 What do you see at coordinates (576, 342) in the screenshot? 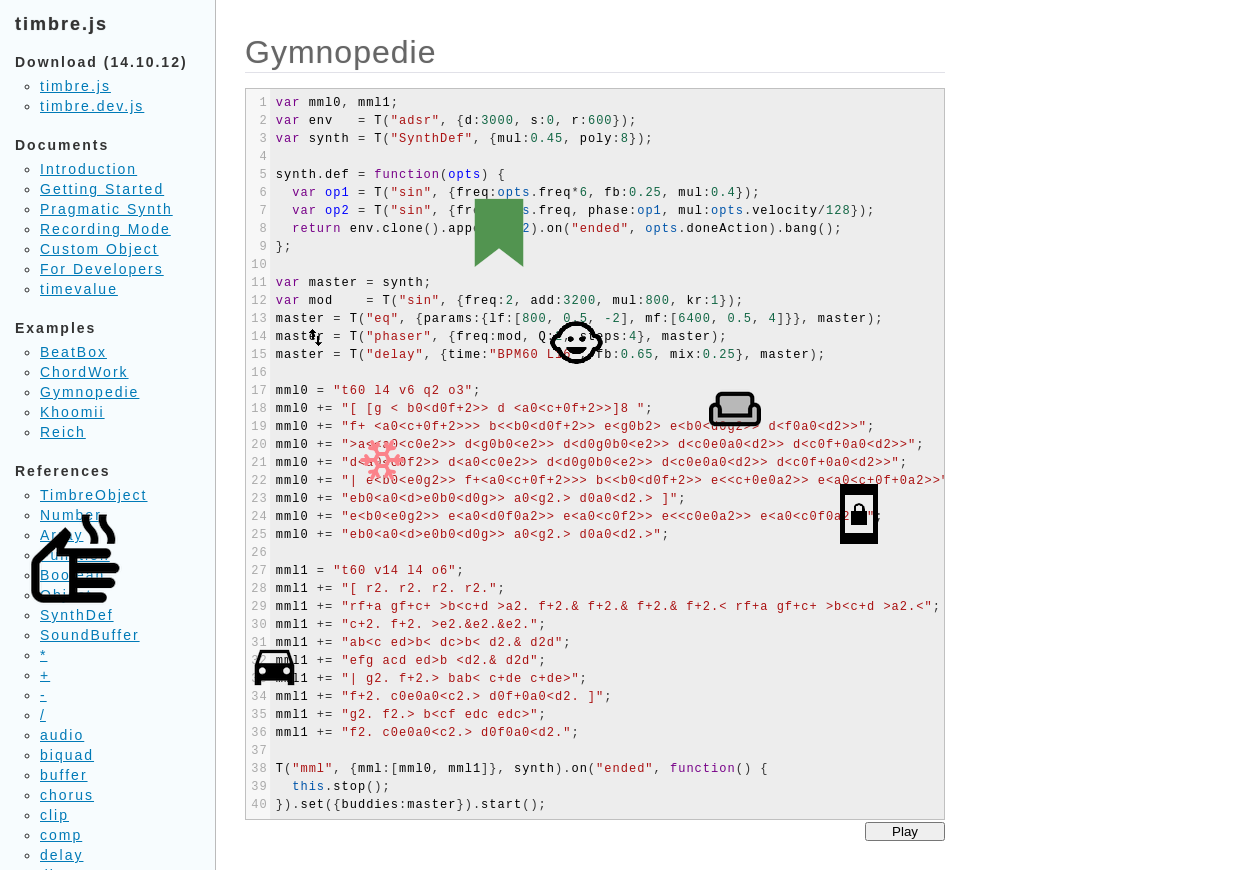
I see `access child-friendly or family mode` at bounding box center [576, 342].